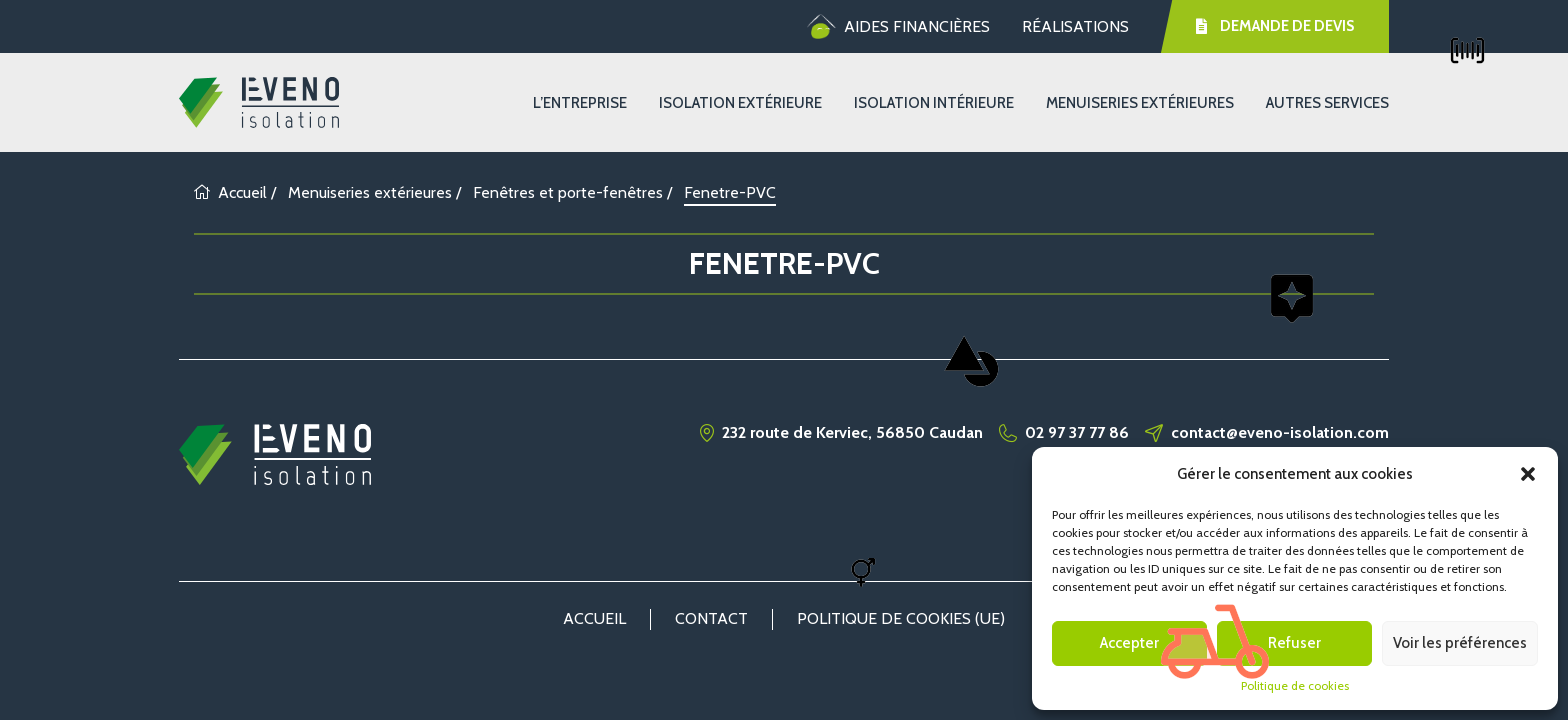 This screenshot has width=1568, height=720. Describe the element at coordinates (1467, 50) in the screenshot. I see `scan a barcode` at that location.